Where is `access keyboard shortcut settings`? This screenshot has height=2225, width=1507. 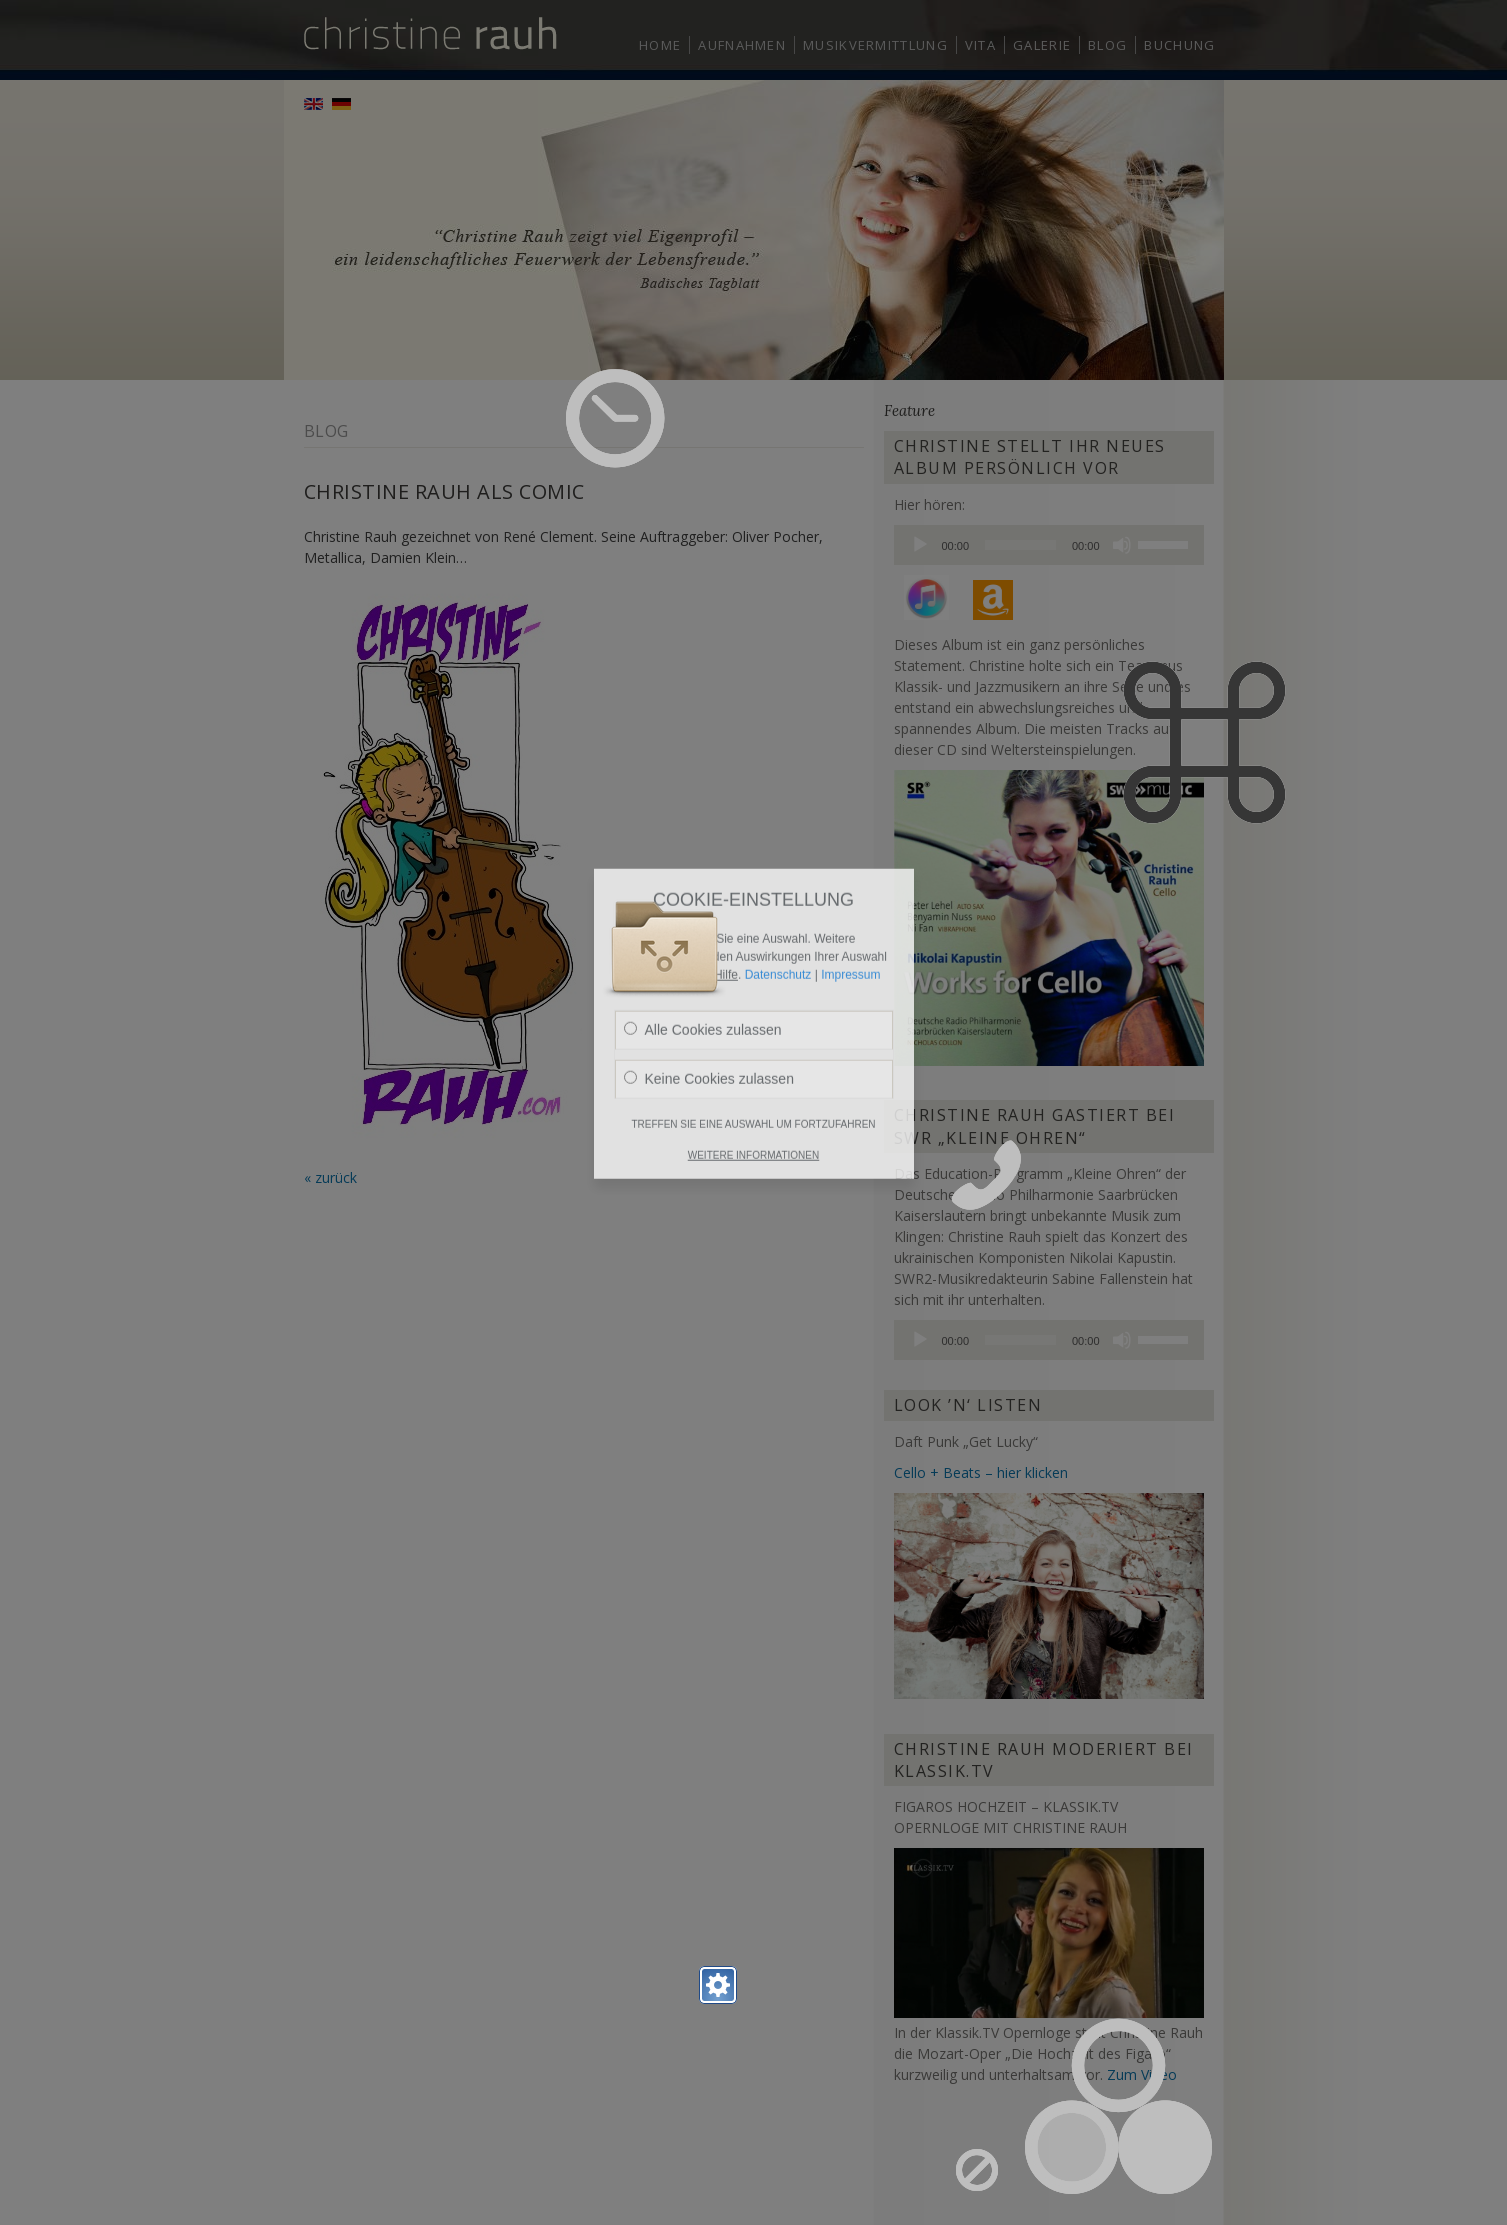
access keyboard shortcut settings is located at coordinates (1204, 742).